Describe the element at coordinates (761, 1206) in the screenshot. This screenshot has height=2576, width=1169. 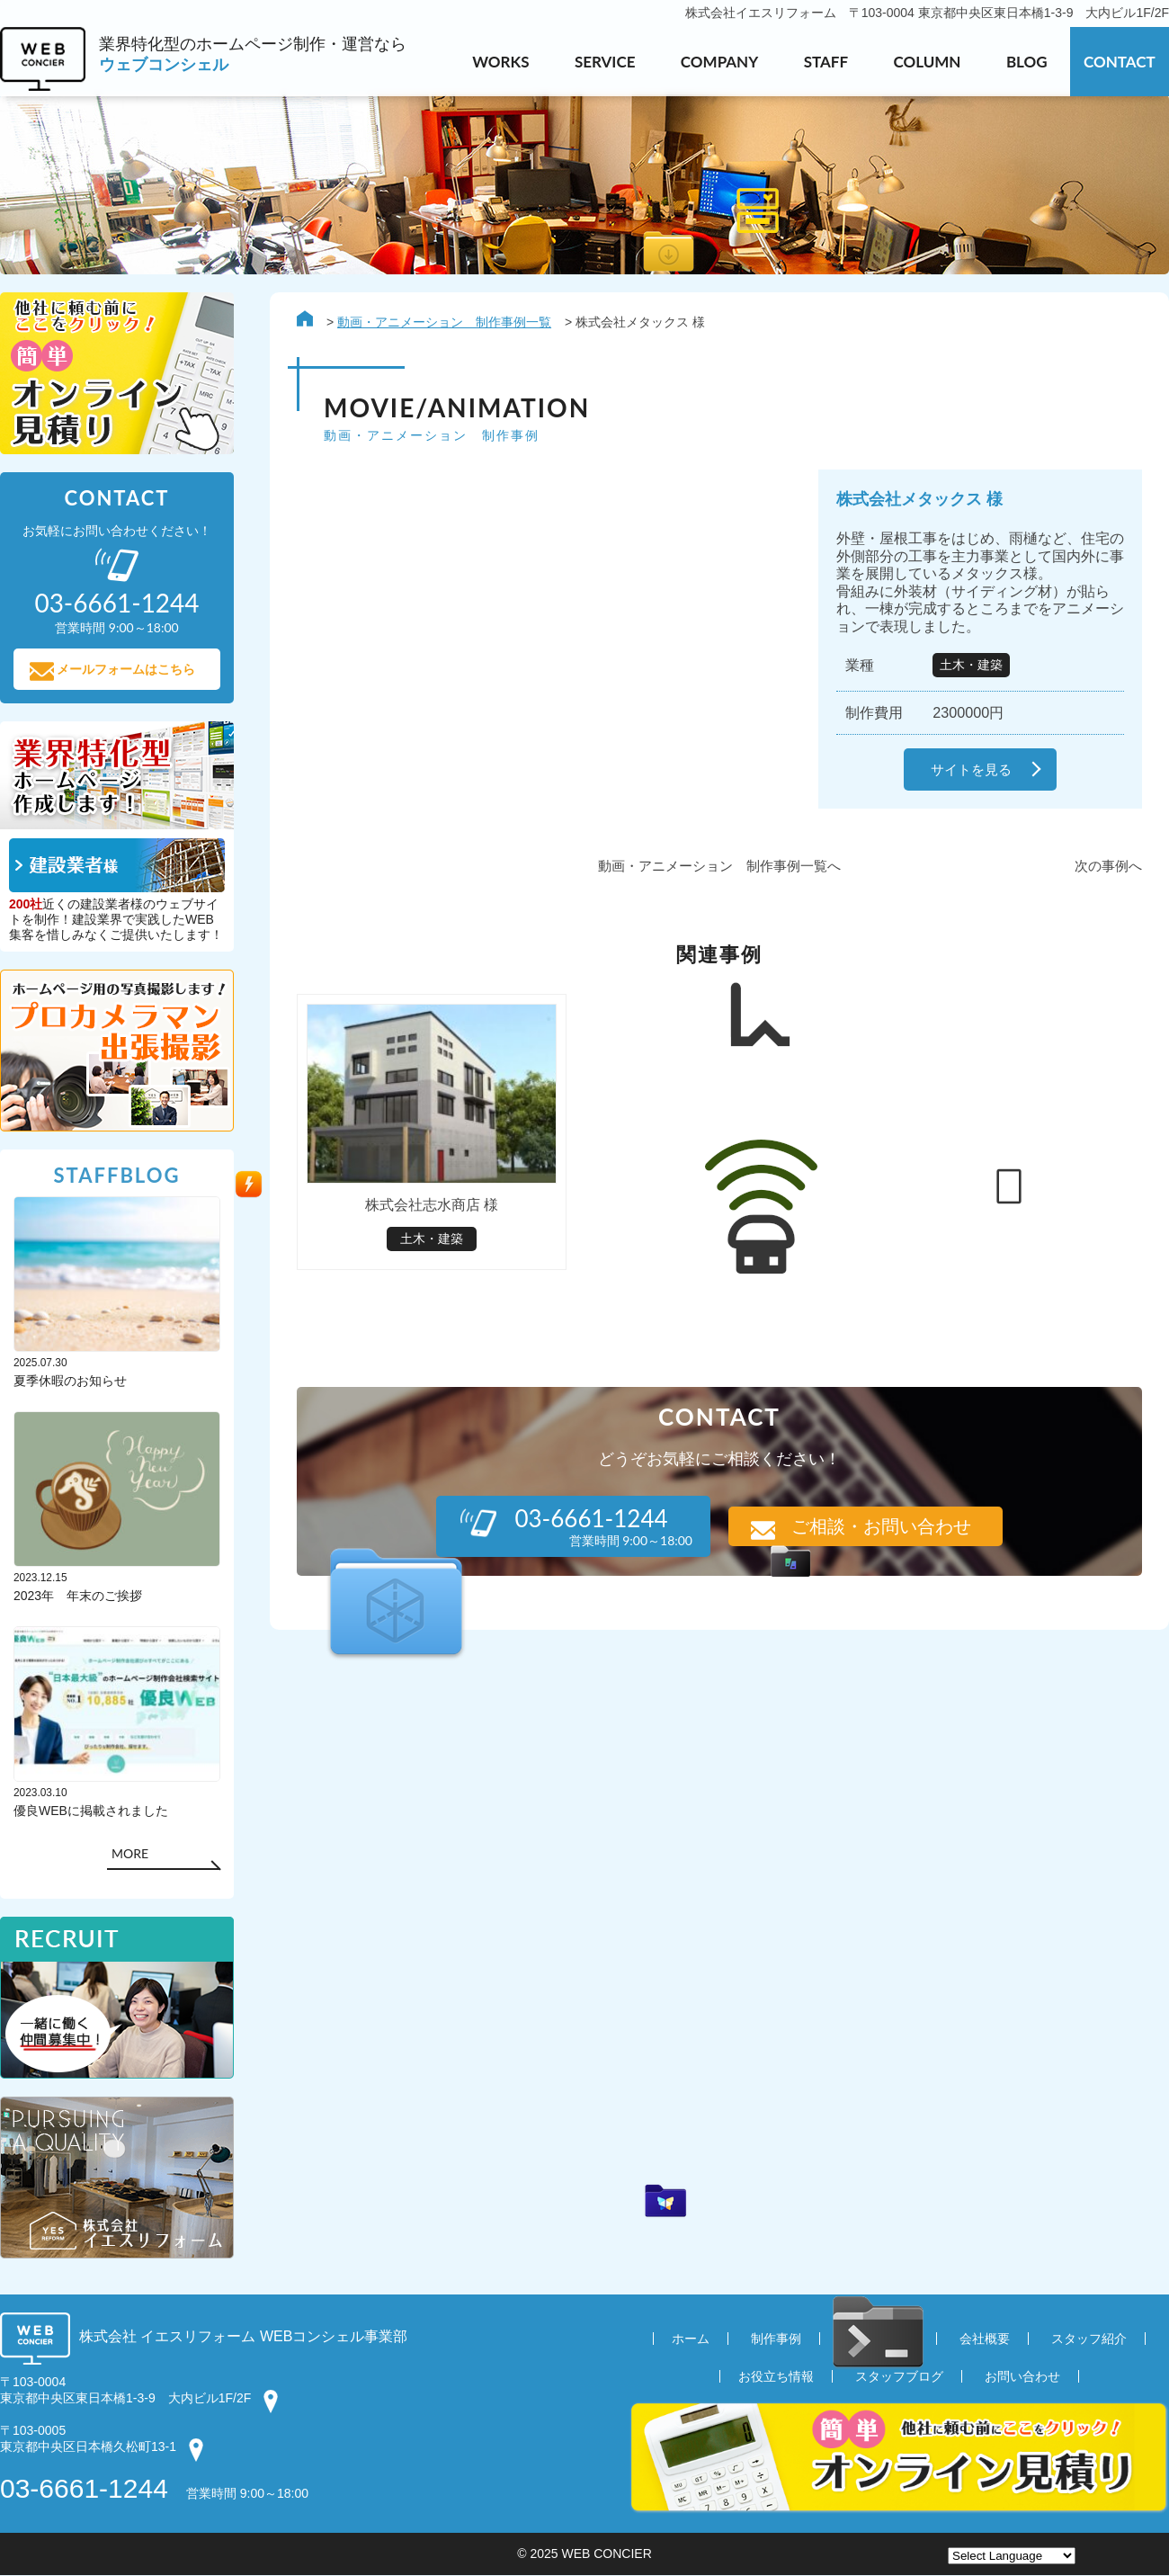
I see `indicates a wireless USB receiver is connected` at that location.